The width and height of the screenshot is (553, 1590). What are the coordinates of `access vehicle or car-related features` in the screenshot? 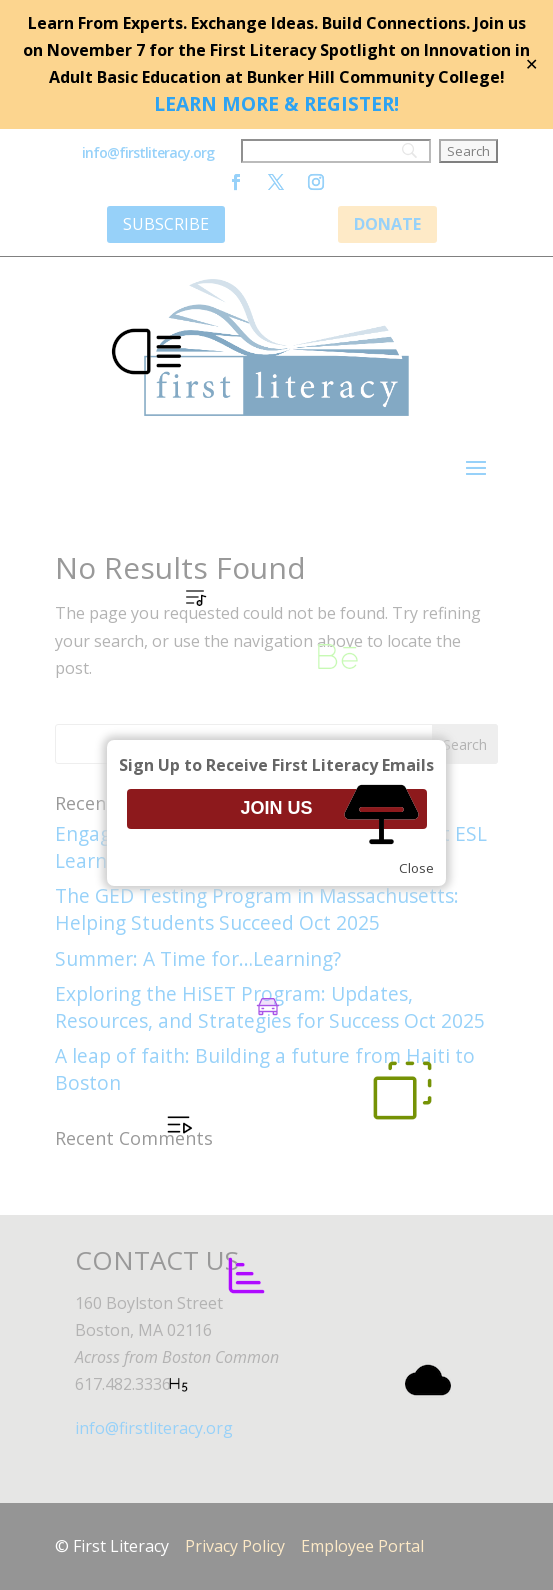 It's located at (268, 1007).